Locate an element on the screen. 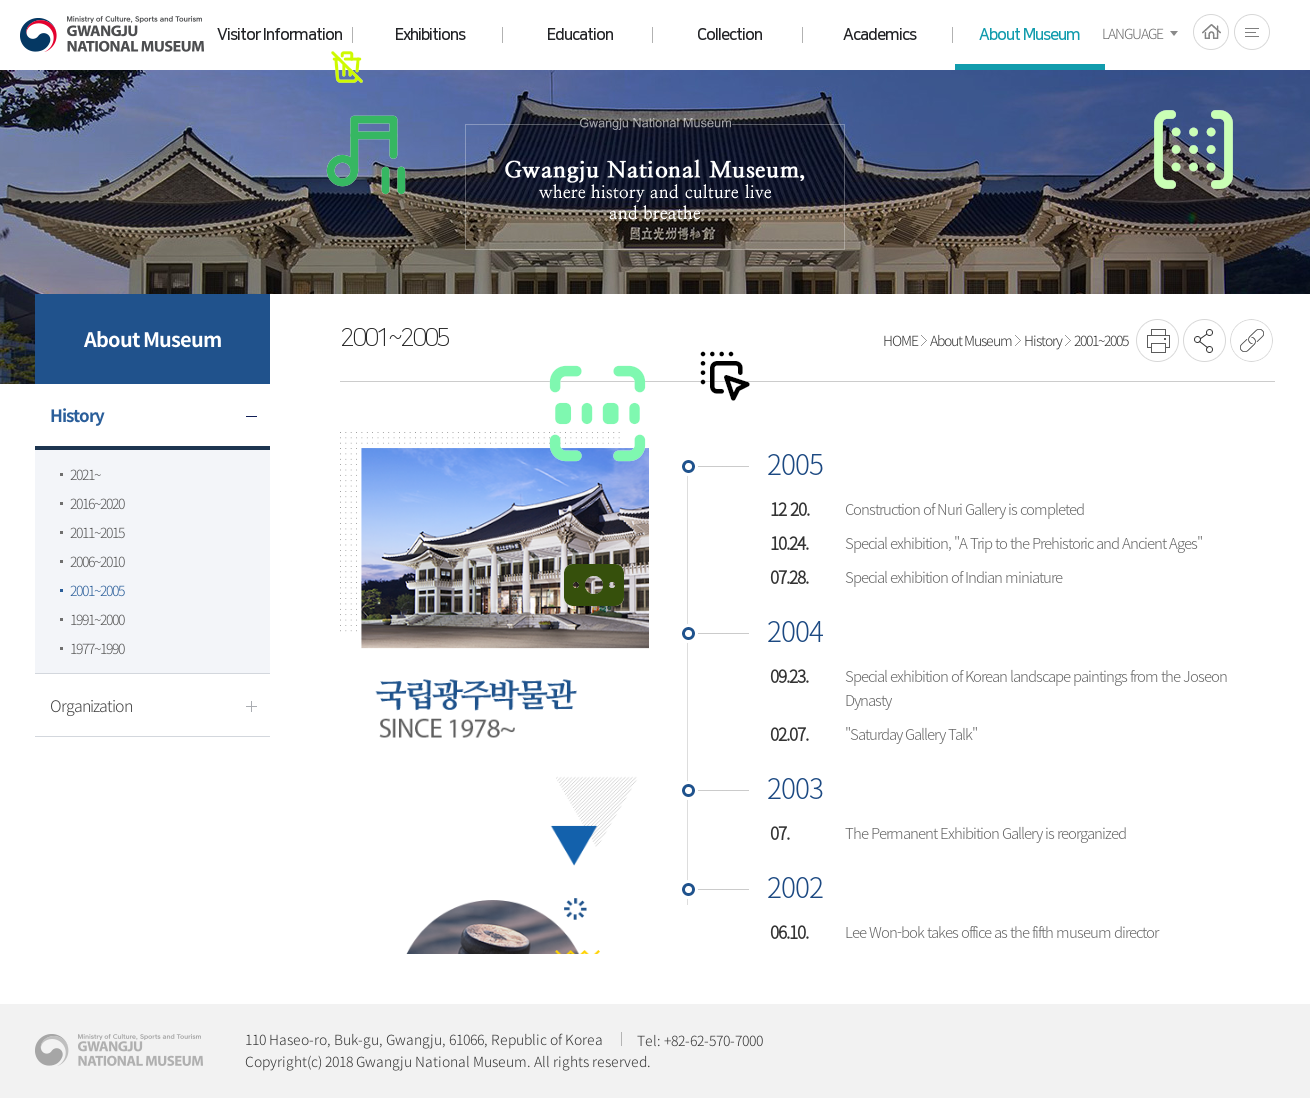  make a payment or transaction is located at coordinates (594, 585).